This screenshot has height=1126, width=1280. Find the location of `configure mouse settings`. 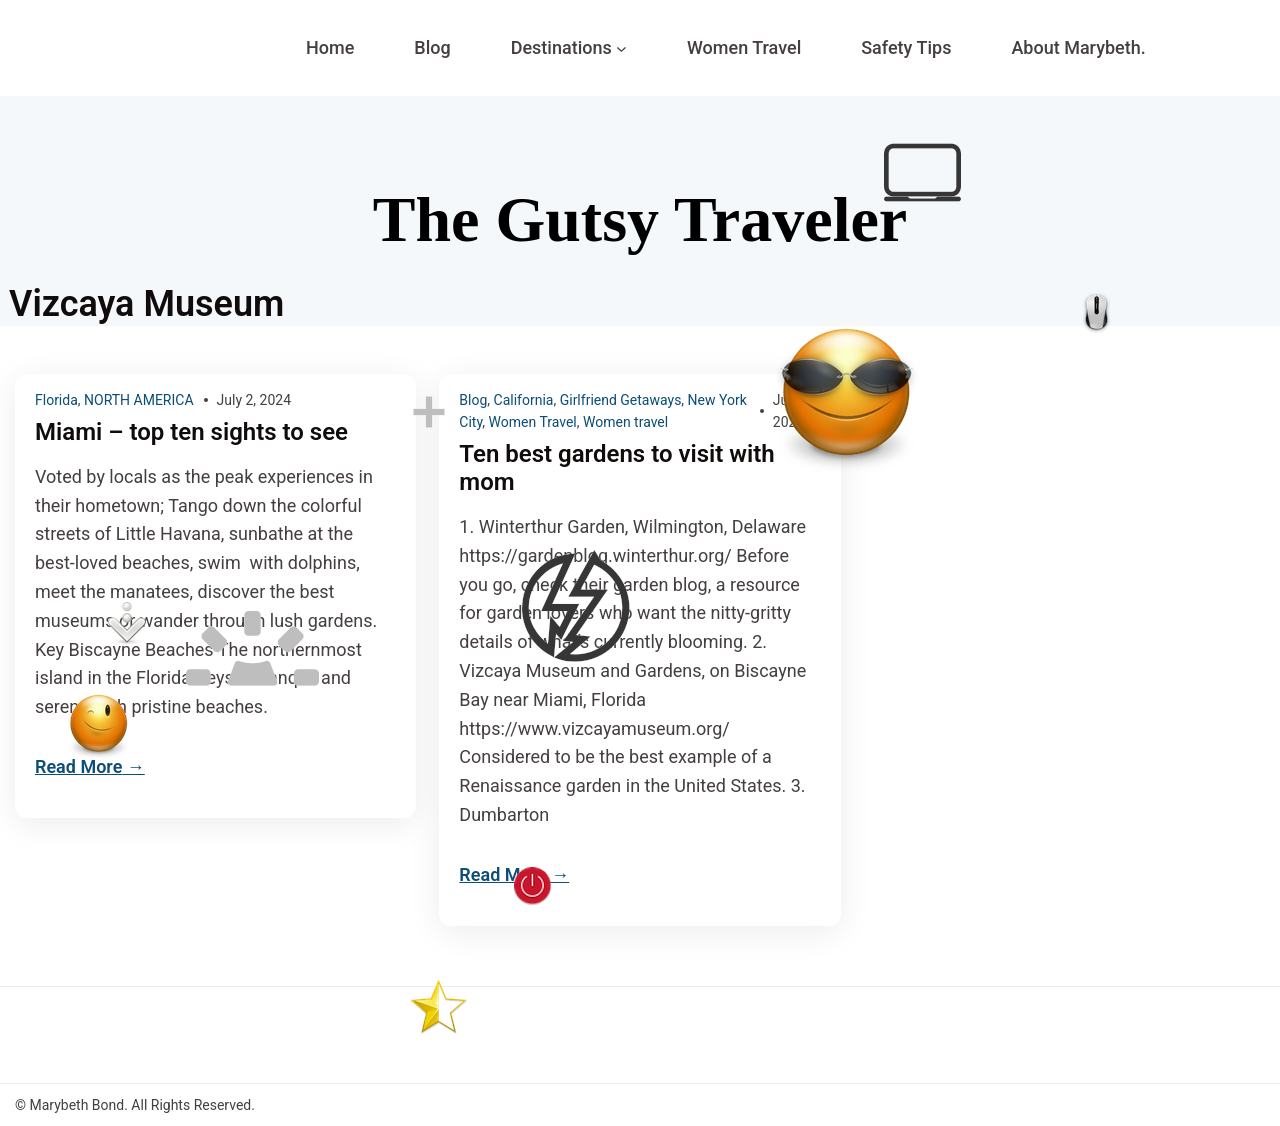

configure mouse settings is located at coordinates (1096, 312).